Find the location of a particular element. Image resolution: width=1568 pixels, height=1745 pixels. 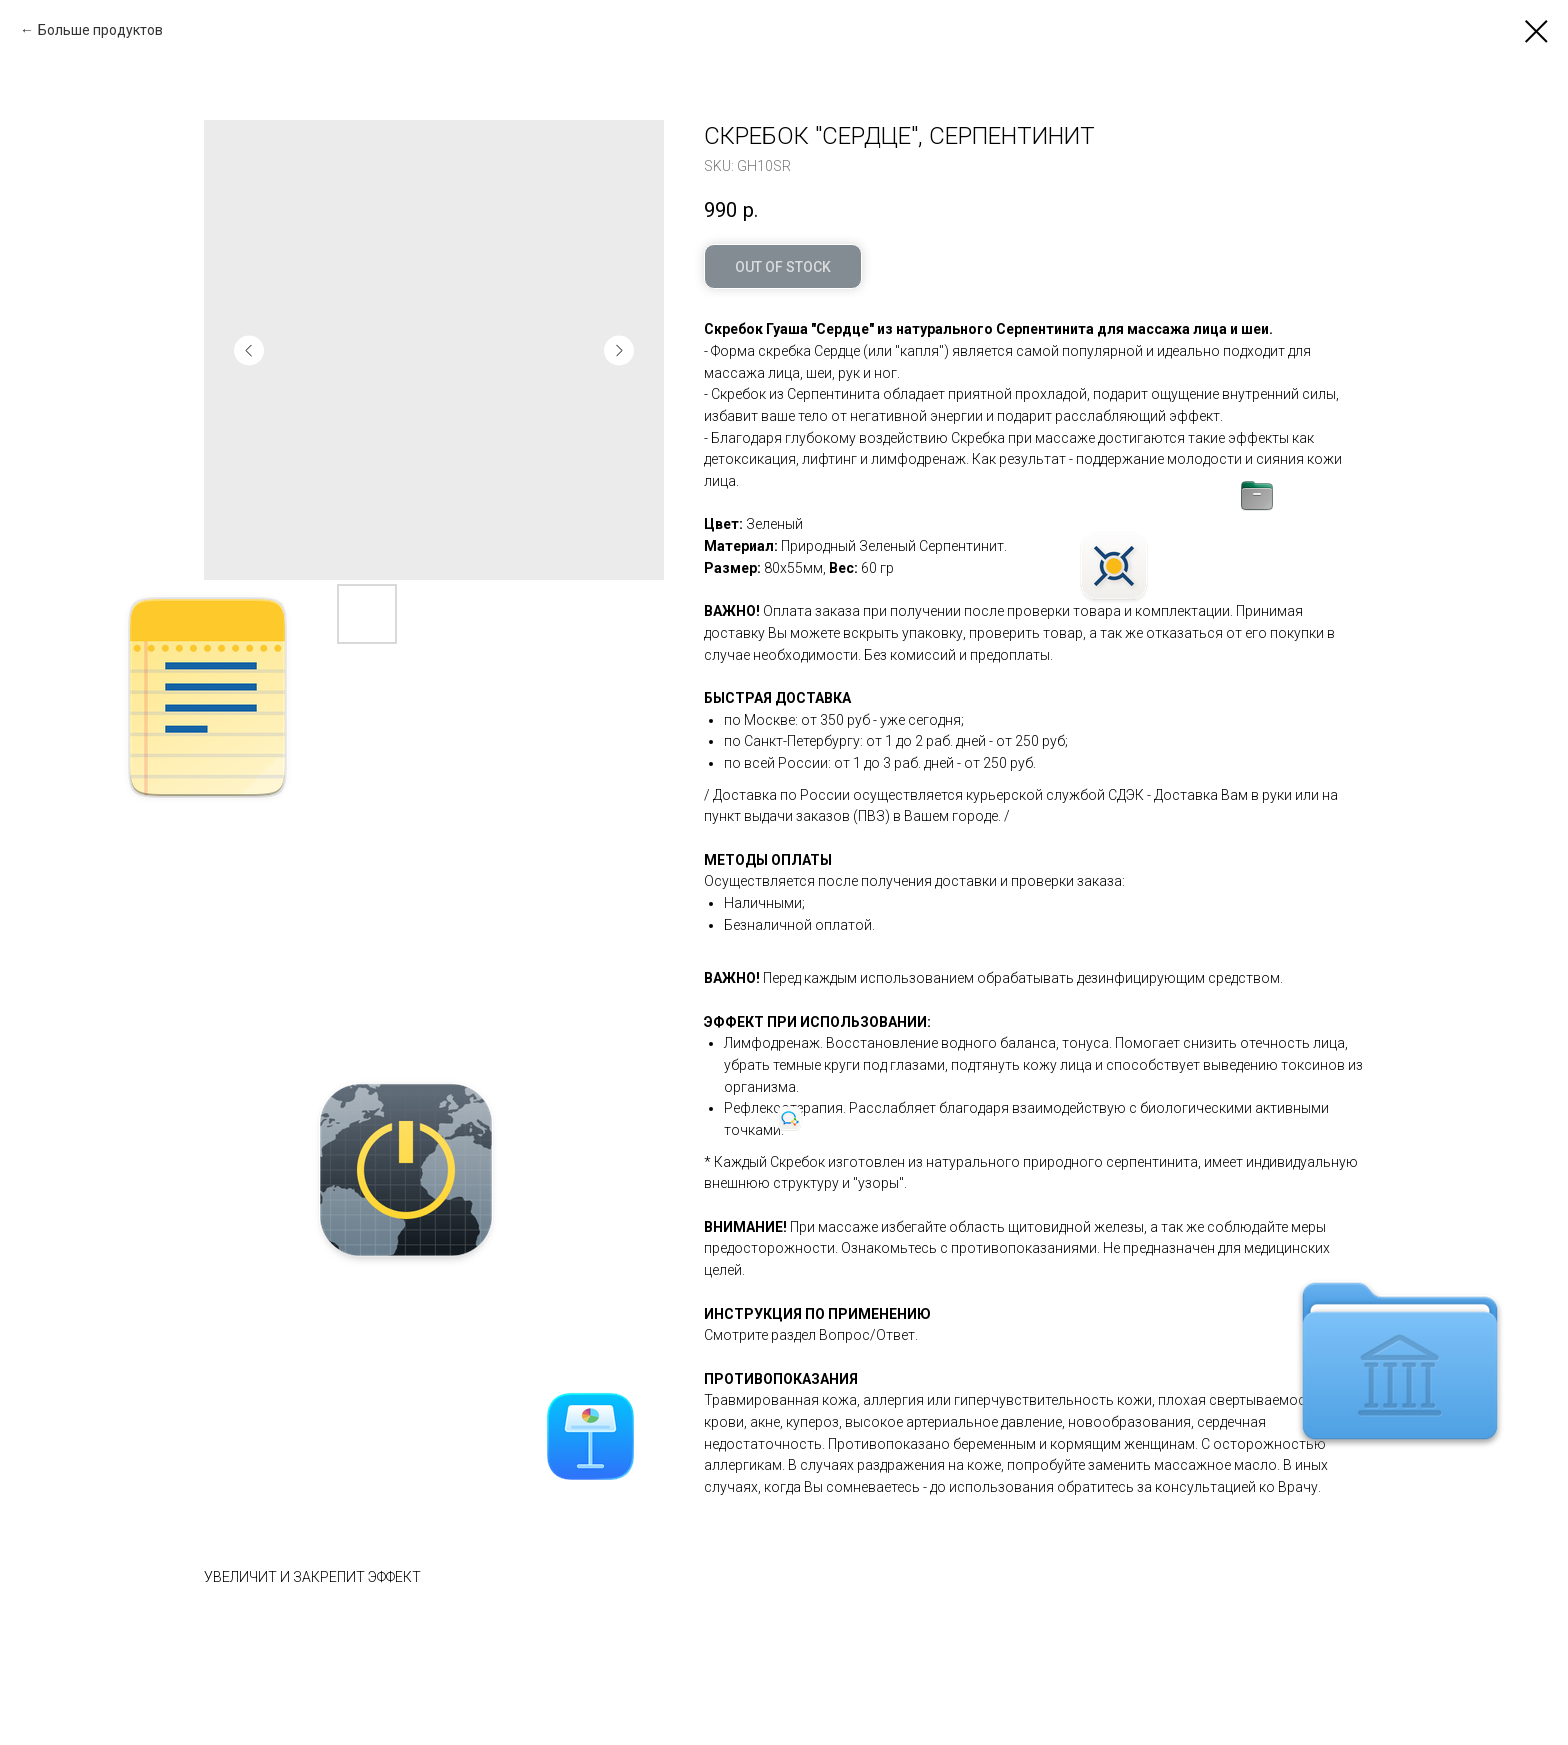

open the BOINC distributed computing application is located at coordinates (1114, 566).